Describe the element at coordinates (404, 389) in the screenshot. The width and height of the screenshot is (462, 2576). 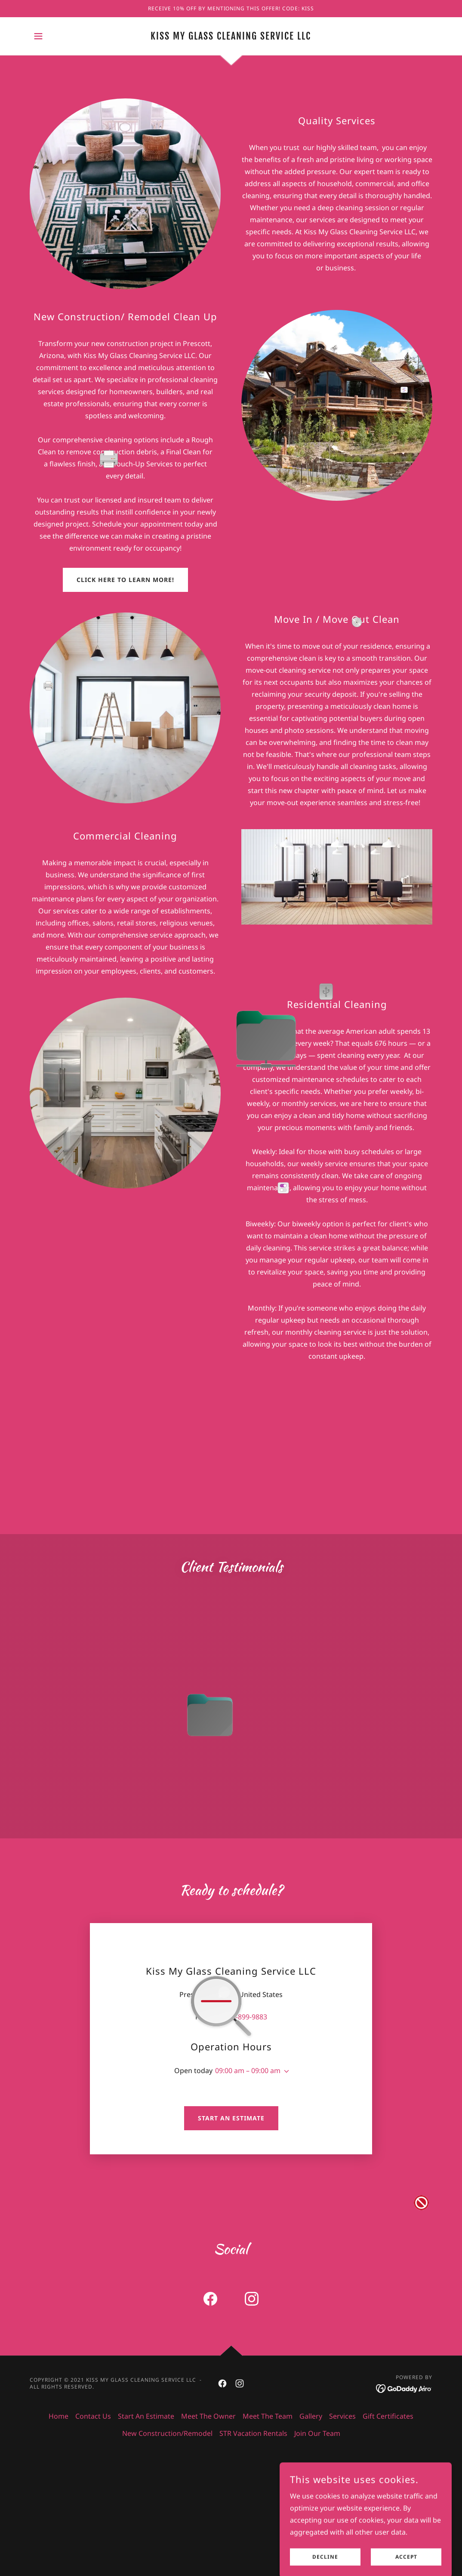
I see `an SVG vector image file` at that location.